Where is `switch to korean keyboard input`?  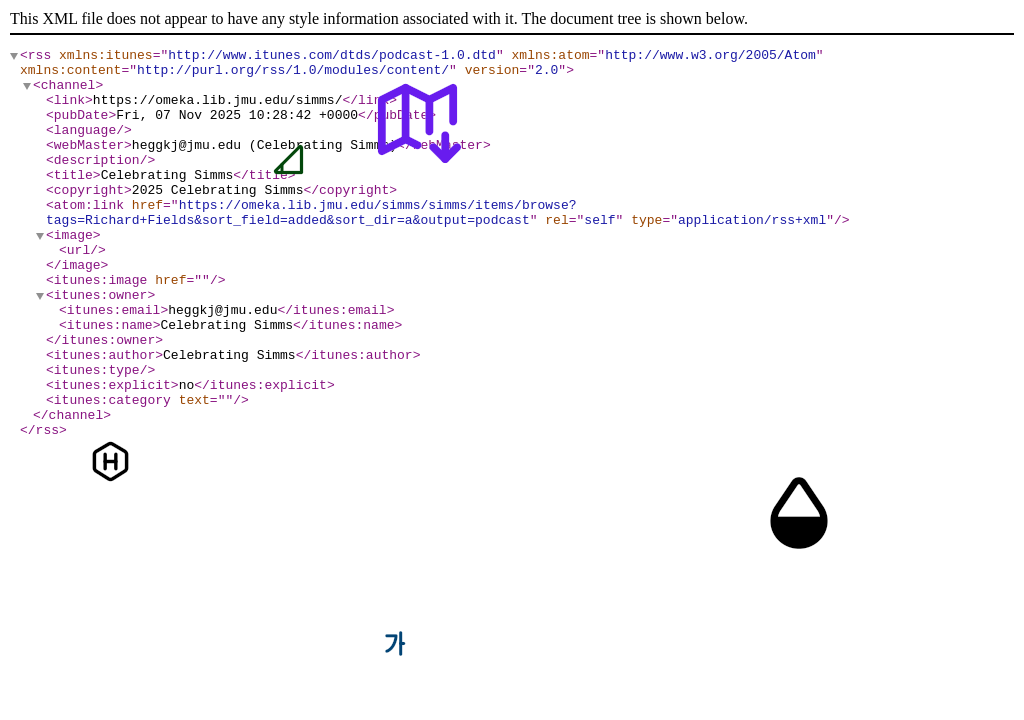 switch to korean keyboard input is located at coordinates (394, 643).